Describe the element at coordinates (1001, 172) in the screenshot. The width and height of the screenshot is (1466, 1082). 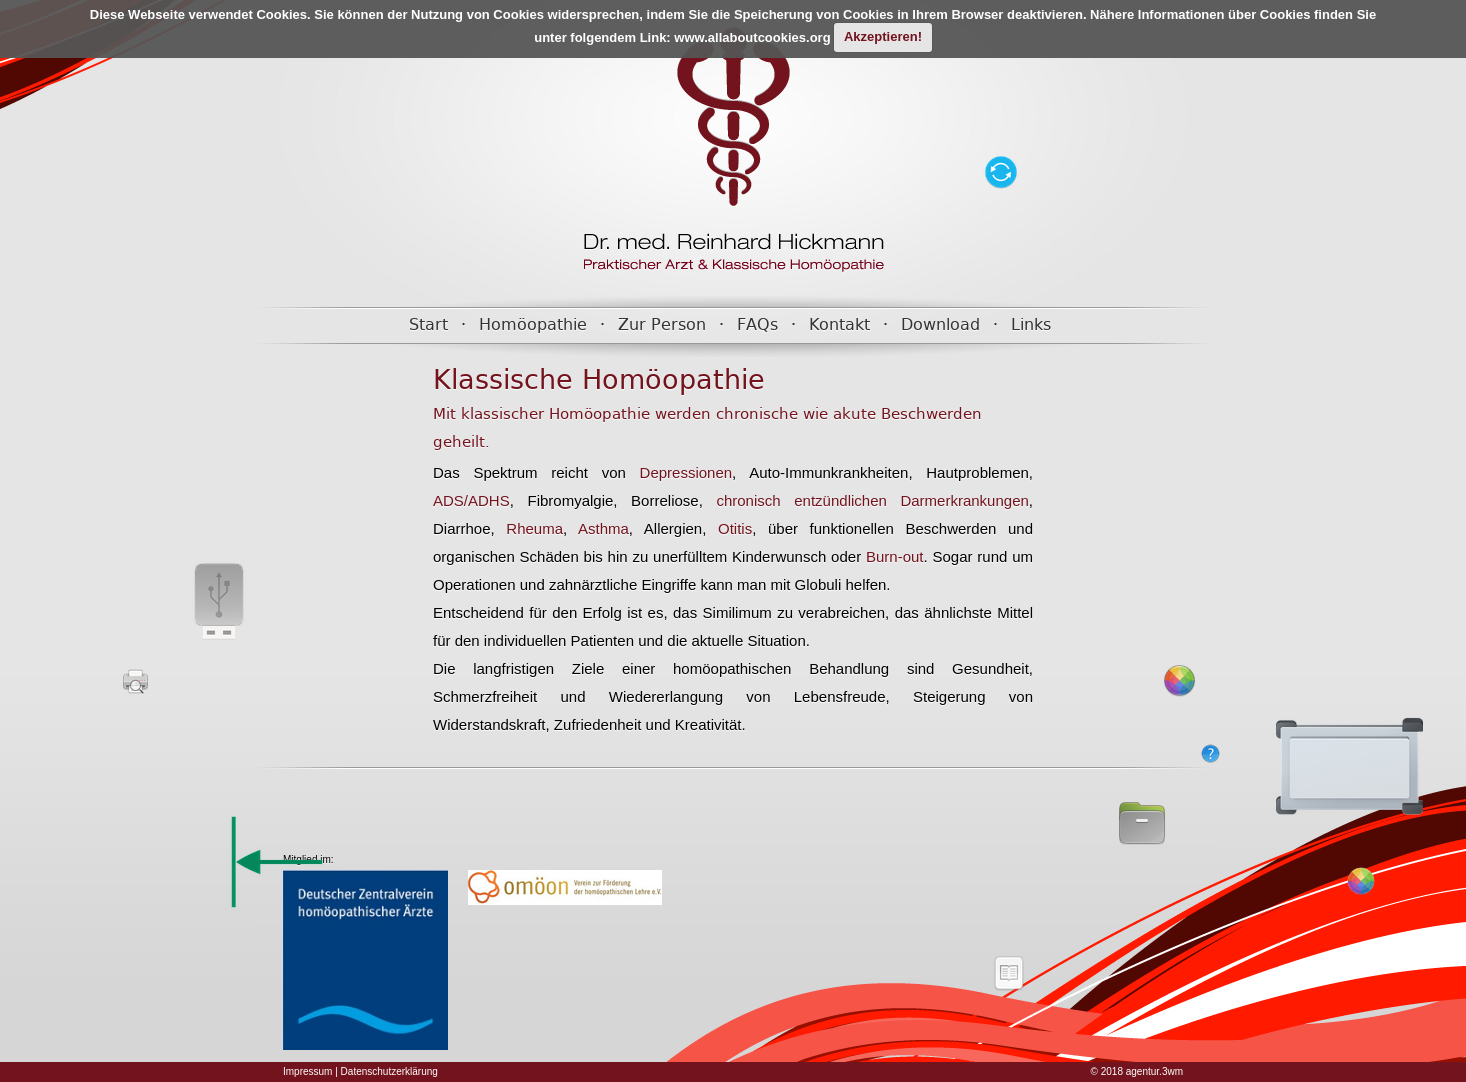
I see `dropbox is currently syncing files` at that location.